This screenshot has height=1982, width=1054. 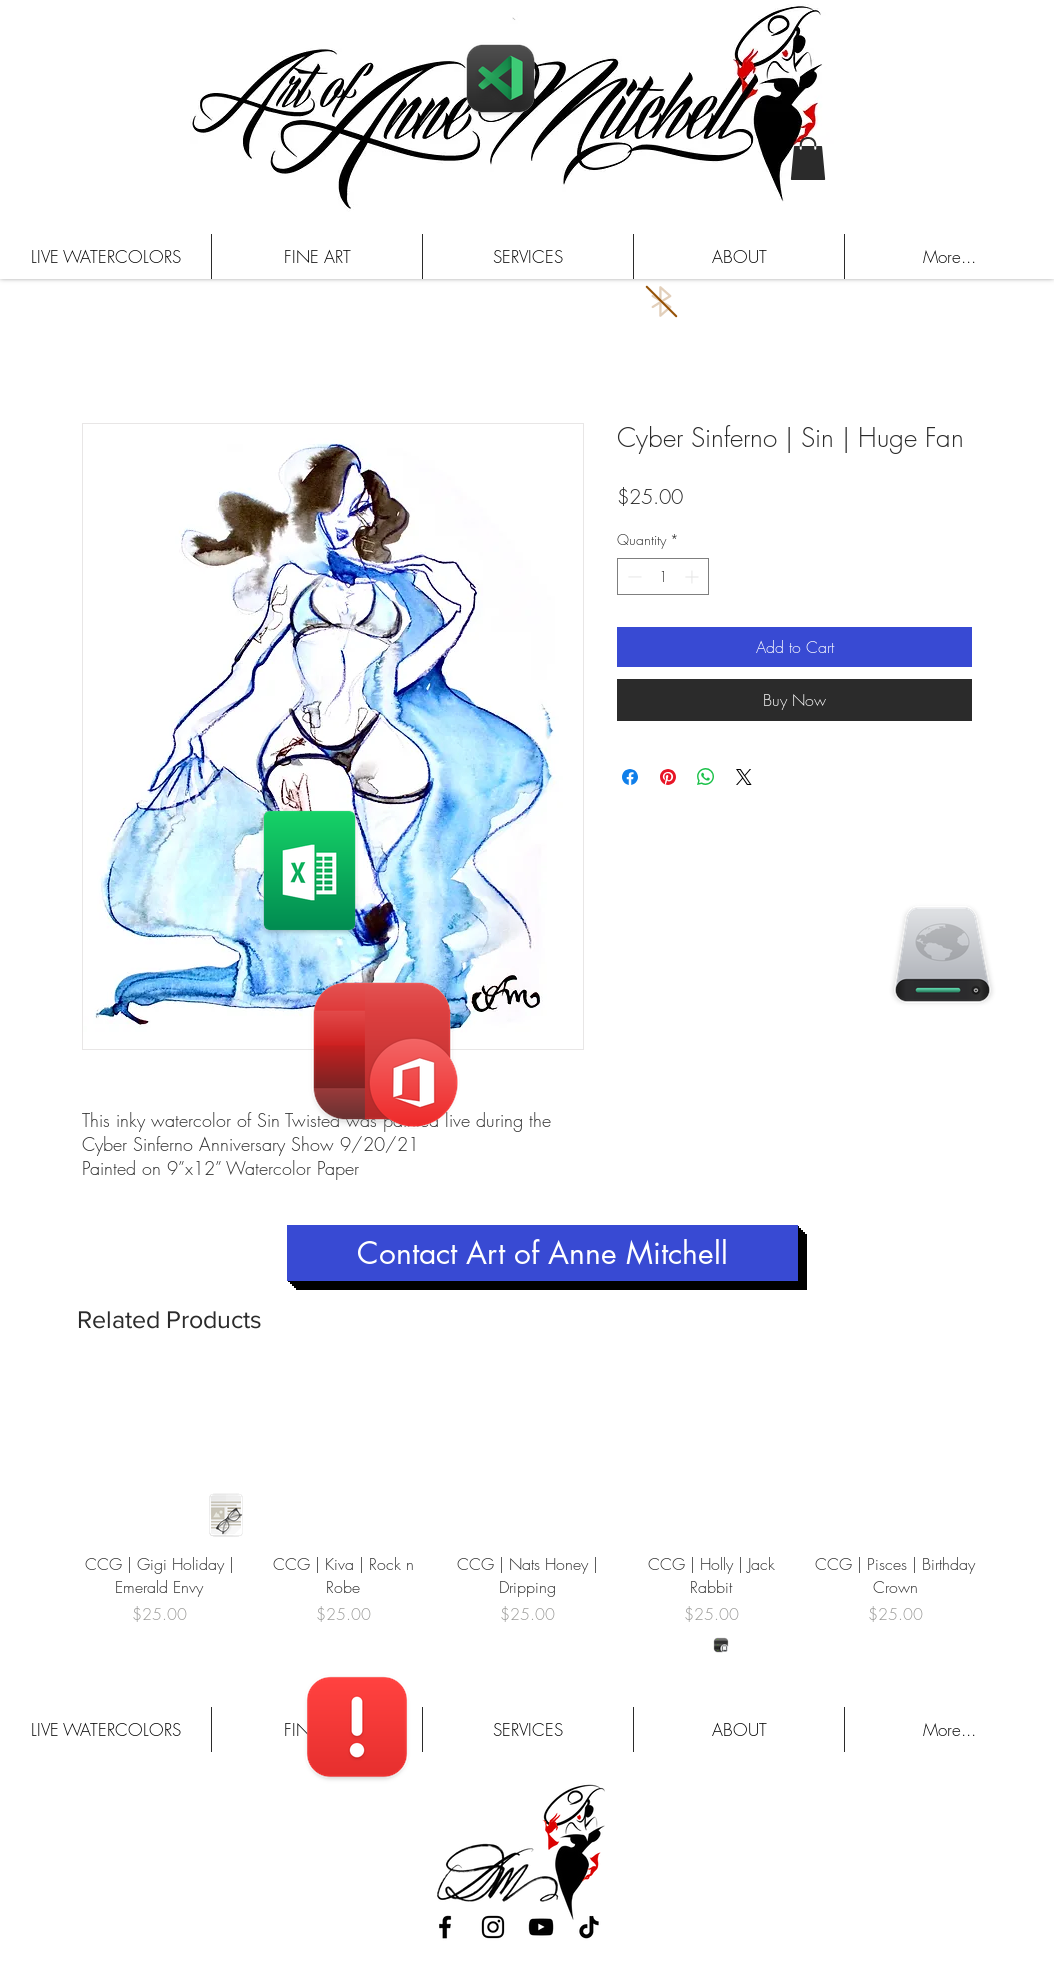 What do you see at coordinates (721, 1645) in the screenshot?
I see `configure iscsi storage server settings` at bounding box center [721, 1645].